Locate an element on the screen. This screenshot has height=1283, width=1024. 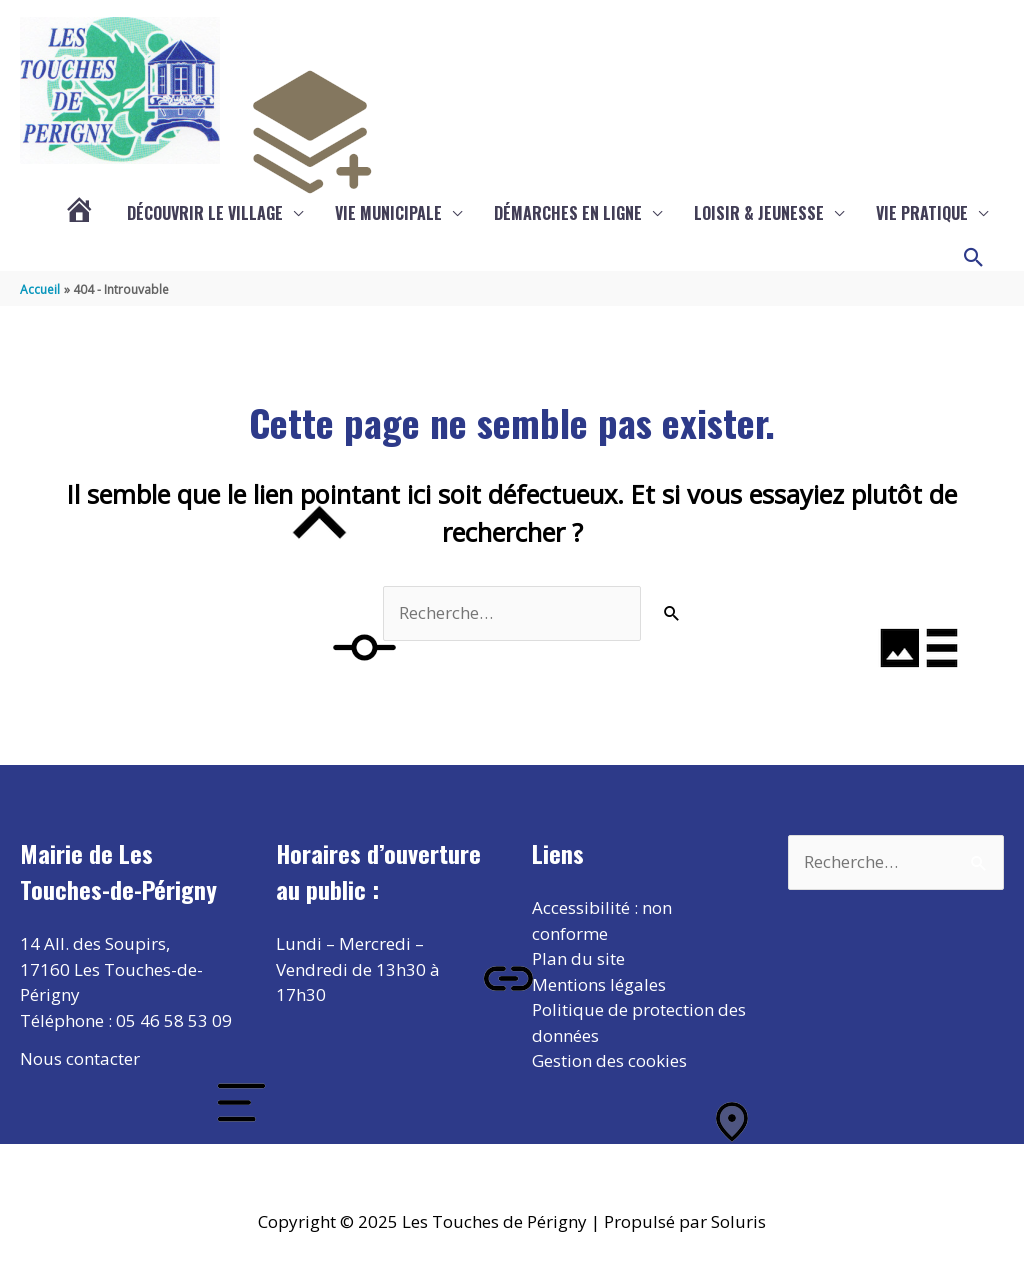
align text to the start of the line is located at coordinates (241, 1102).